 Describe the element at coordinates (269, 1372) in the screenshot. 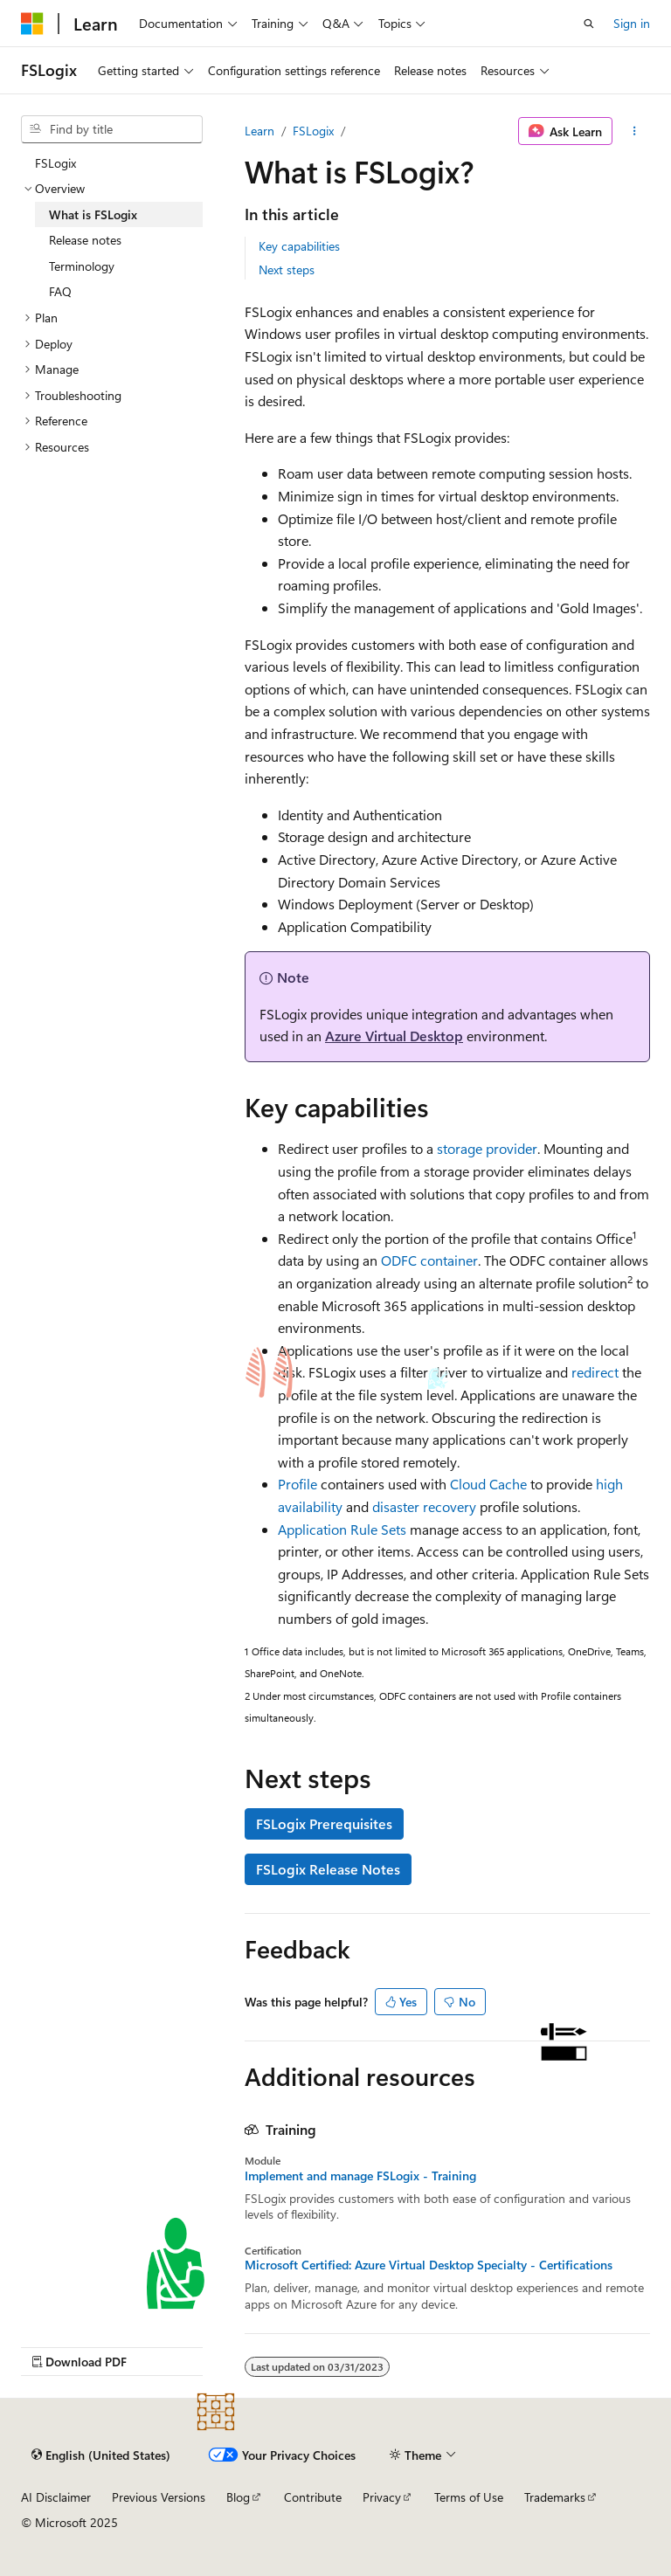

I see `hieroglyph or ancient symbol representing the letter Y` at that location.